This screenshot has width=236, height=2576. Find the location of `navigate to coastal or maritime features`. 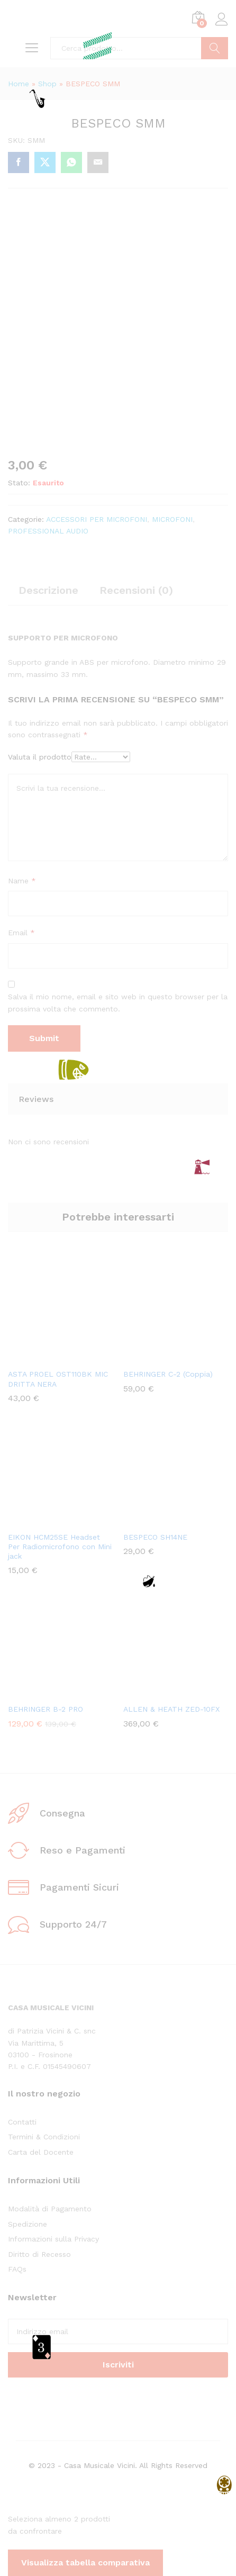

navigate to coastal or maritime features is located at coordinates (202, 1167).